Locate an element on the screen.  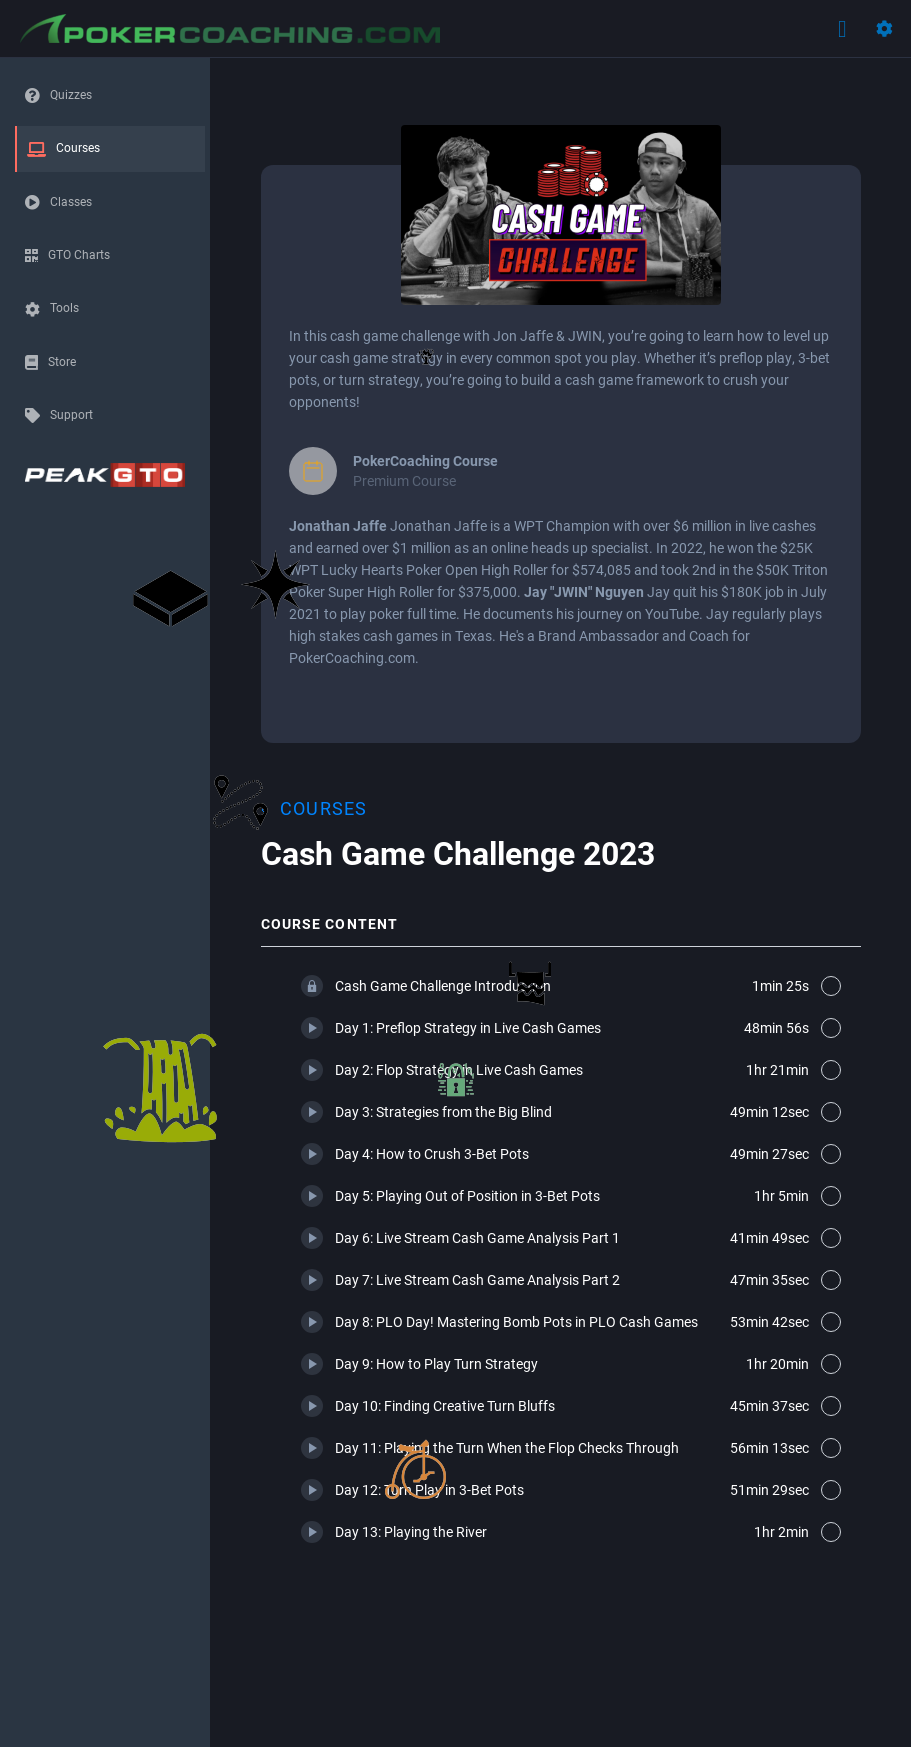
view waterfall location or landmark is located at coordinates (160, 1088).